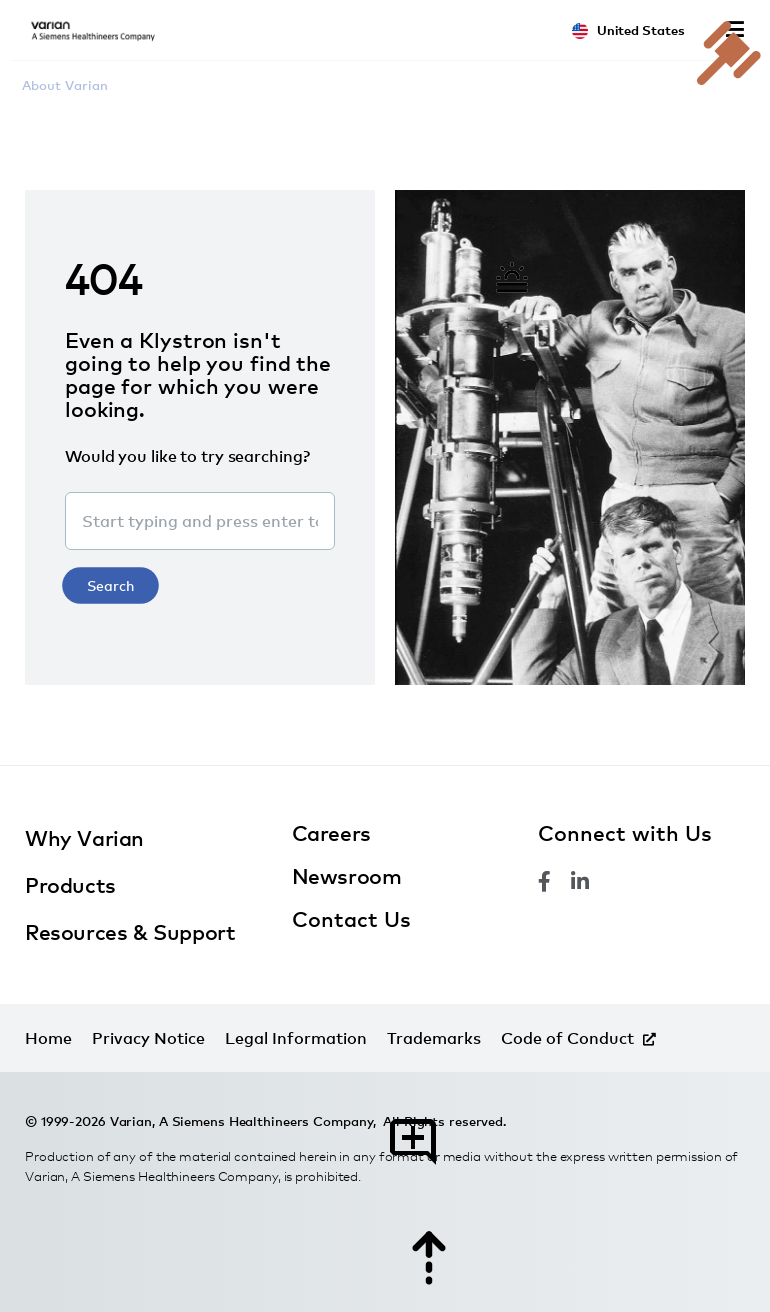  Describe the element at coordinates (512, 278) in the screenshot. I see `indicates hazy or foggy weather conditions` at that location.